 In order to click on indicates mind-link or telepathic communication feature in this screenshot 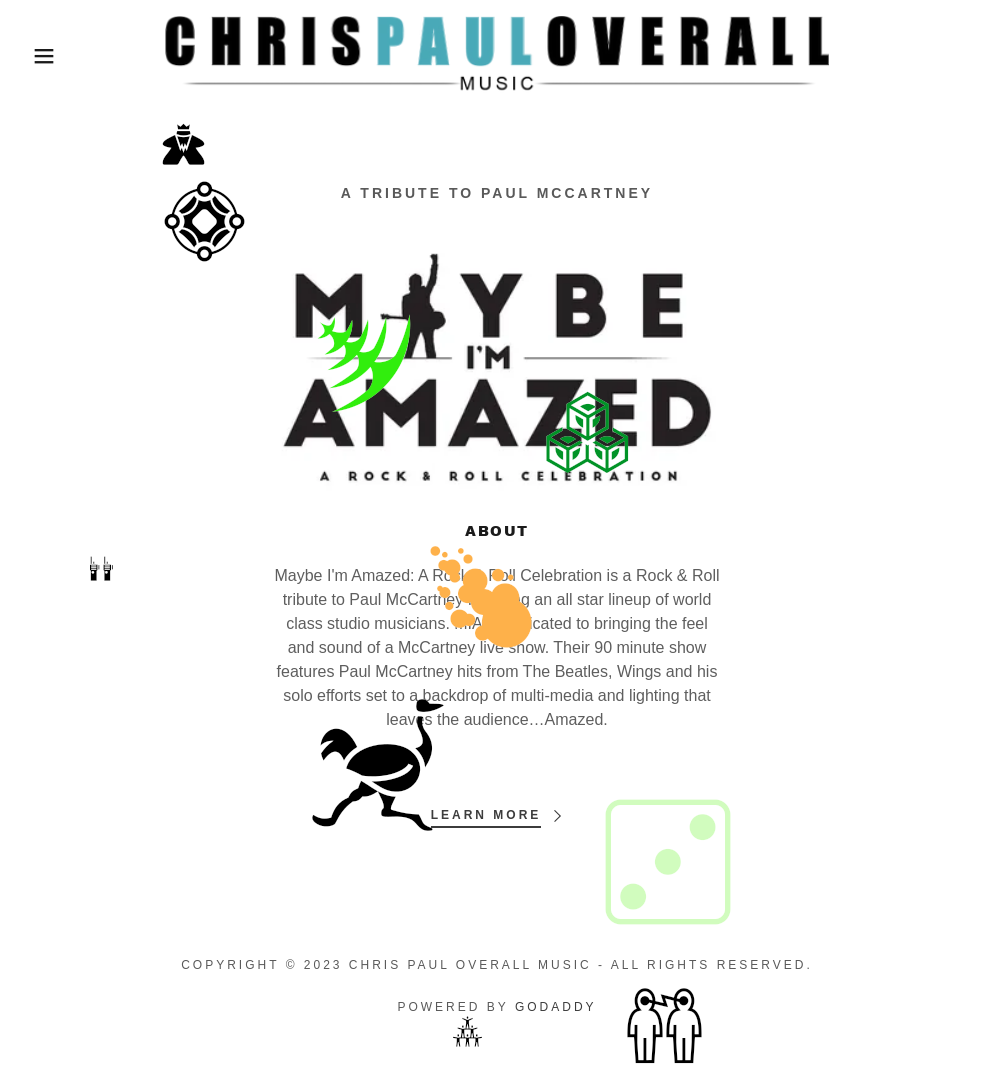, I will do `click(664, 1025)`.